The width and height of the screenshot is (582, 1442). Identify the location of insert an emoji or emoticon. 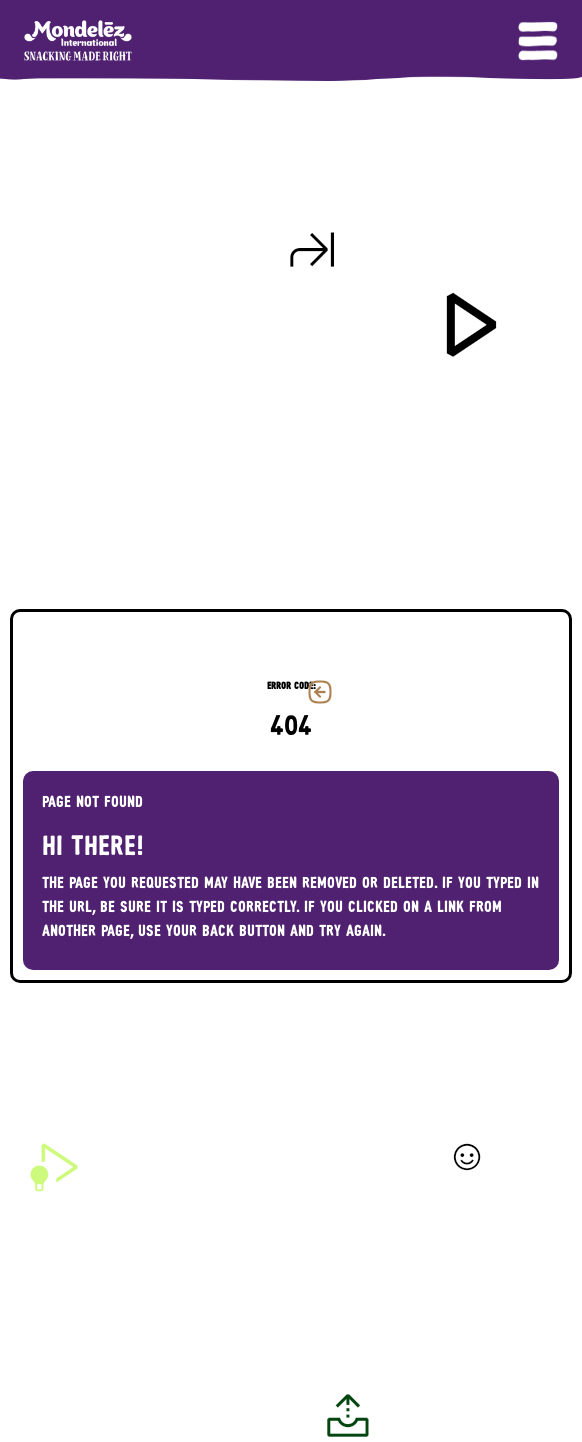
(467, 1157).